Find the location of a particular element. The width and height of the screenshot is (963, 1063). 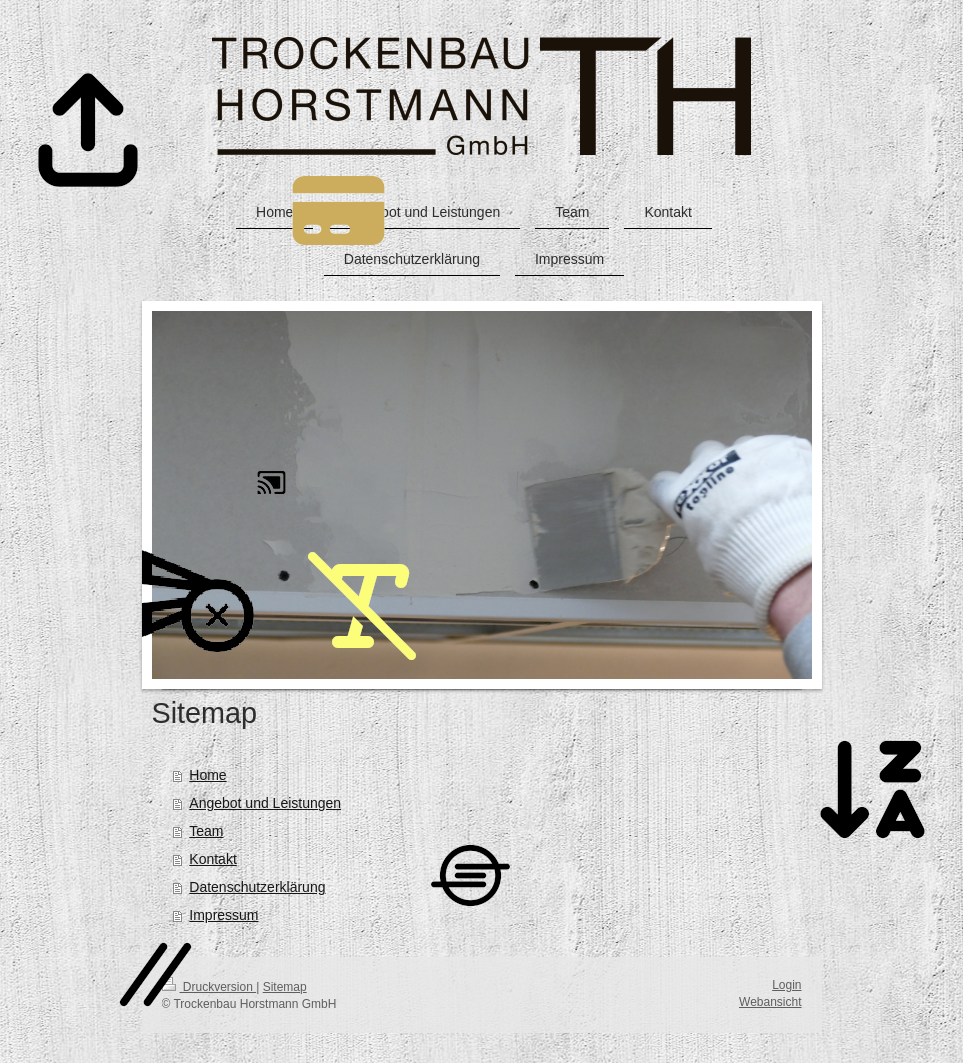

disable text formatting is located at coordinates (362, 606).